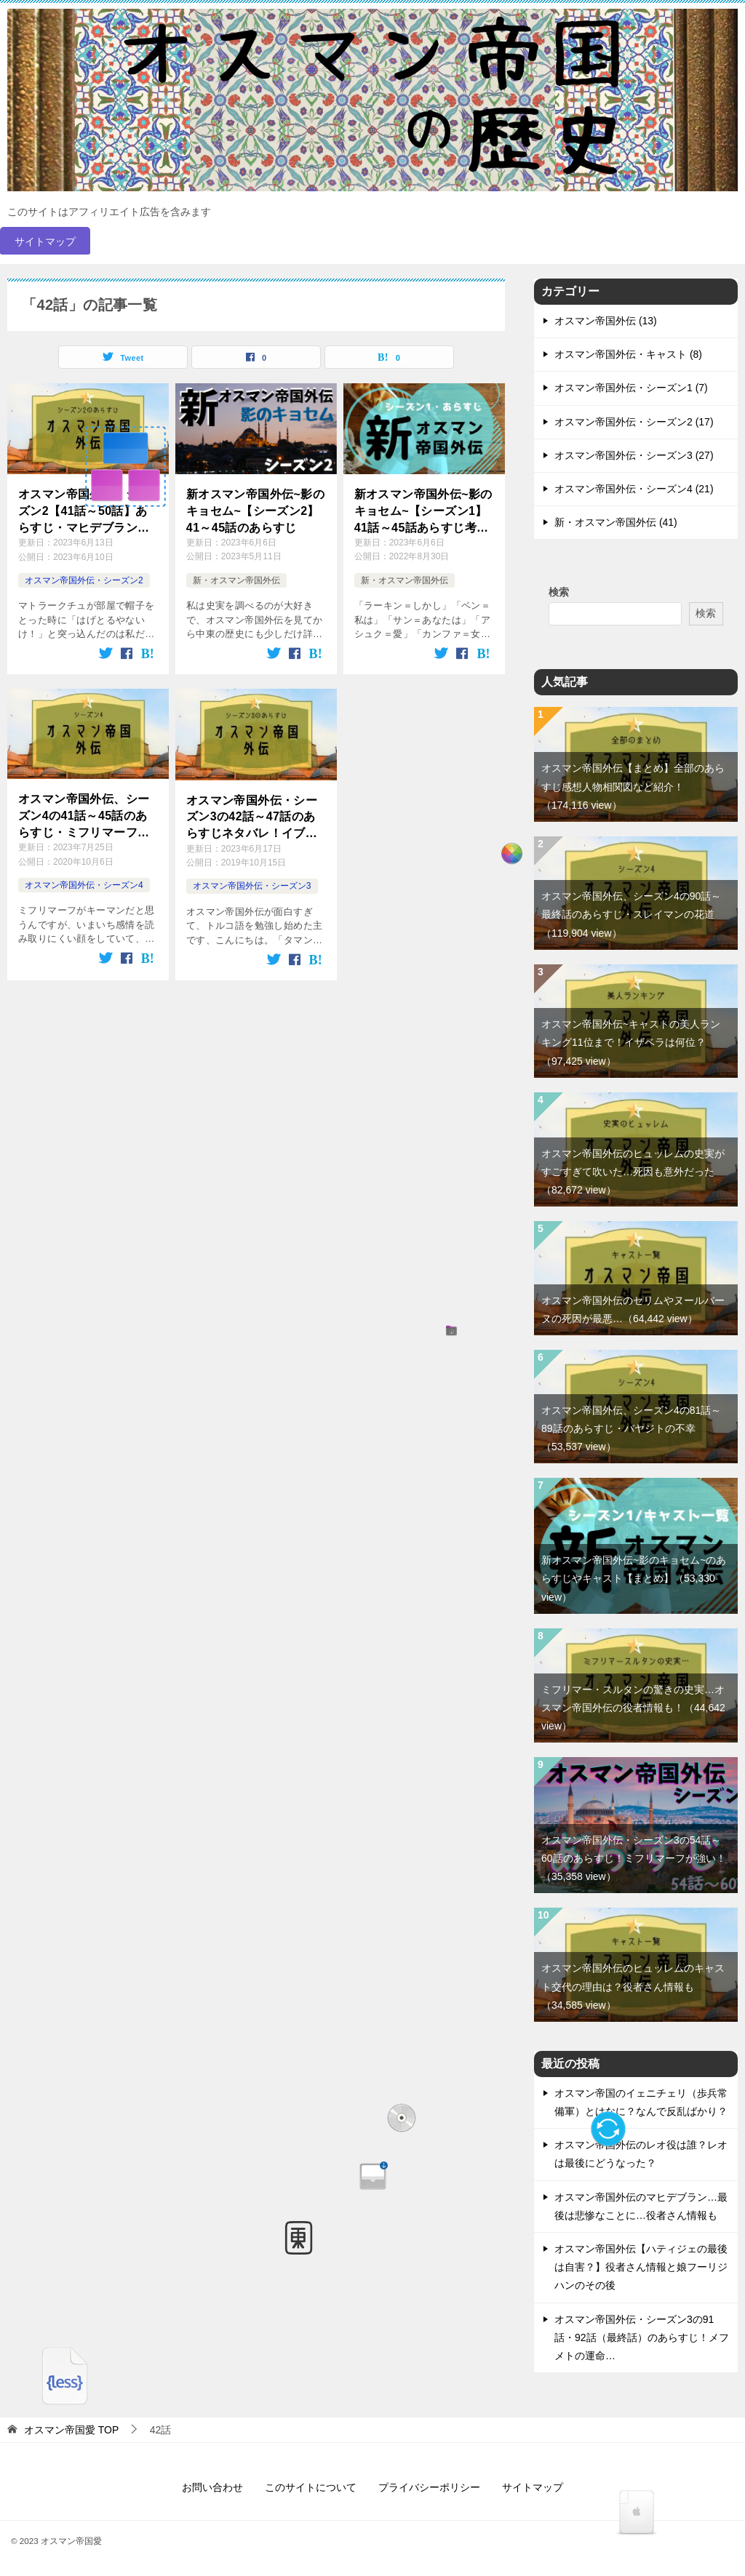 The width and height of the screenshot is (745, 2576). What do you see at coordinates (300, 2238) in the screenshot?
I see `launch gnome mahjongg tile matching game` at bounding box center [300, 2238].